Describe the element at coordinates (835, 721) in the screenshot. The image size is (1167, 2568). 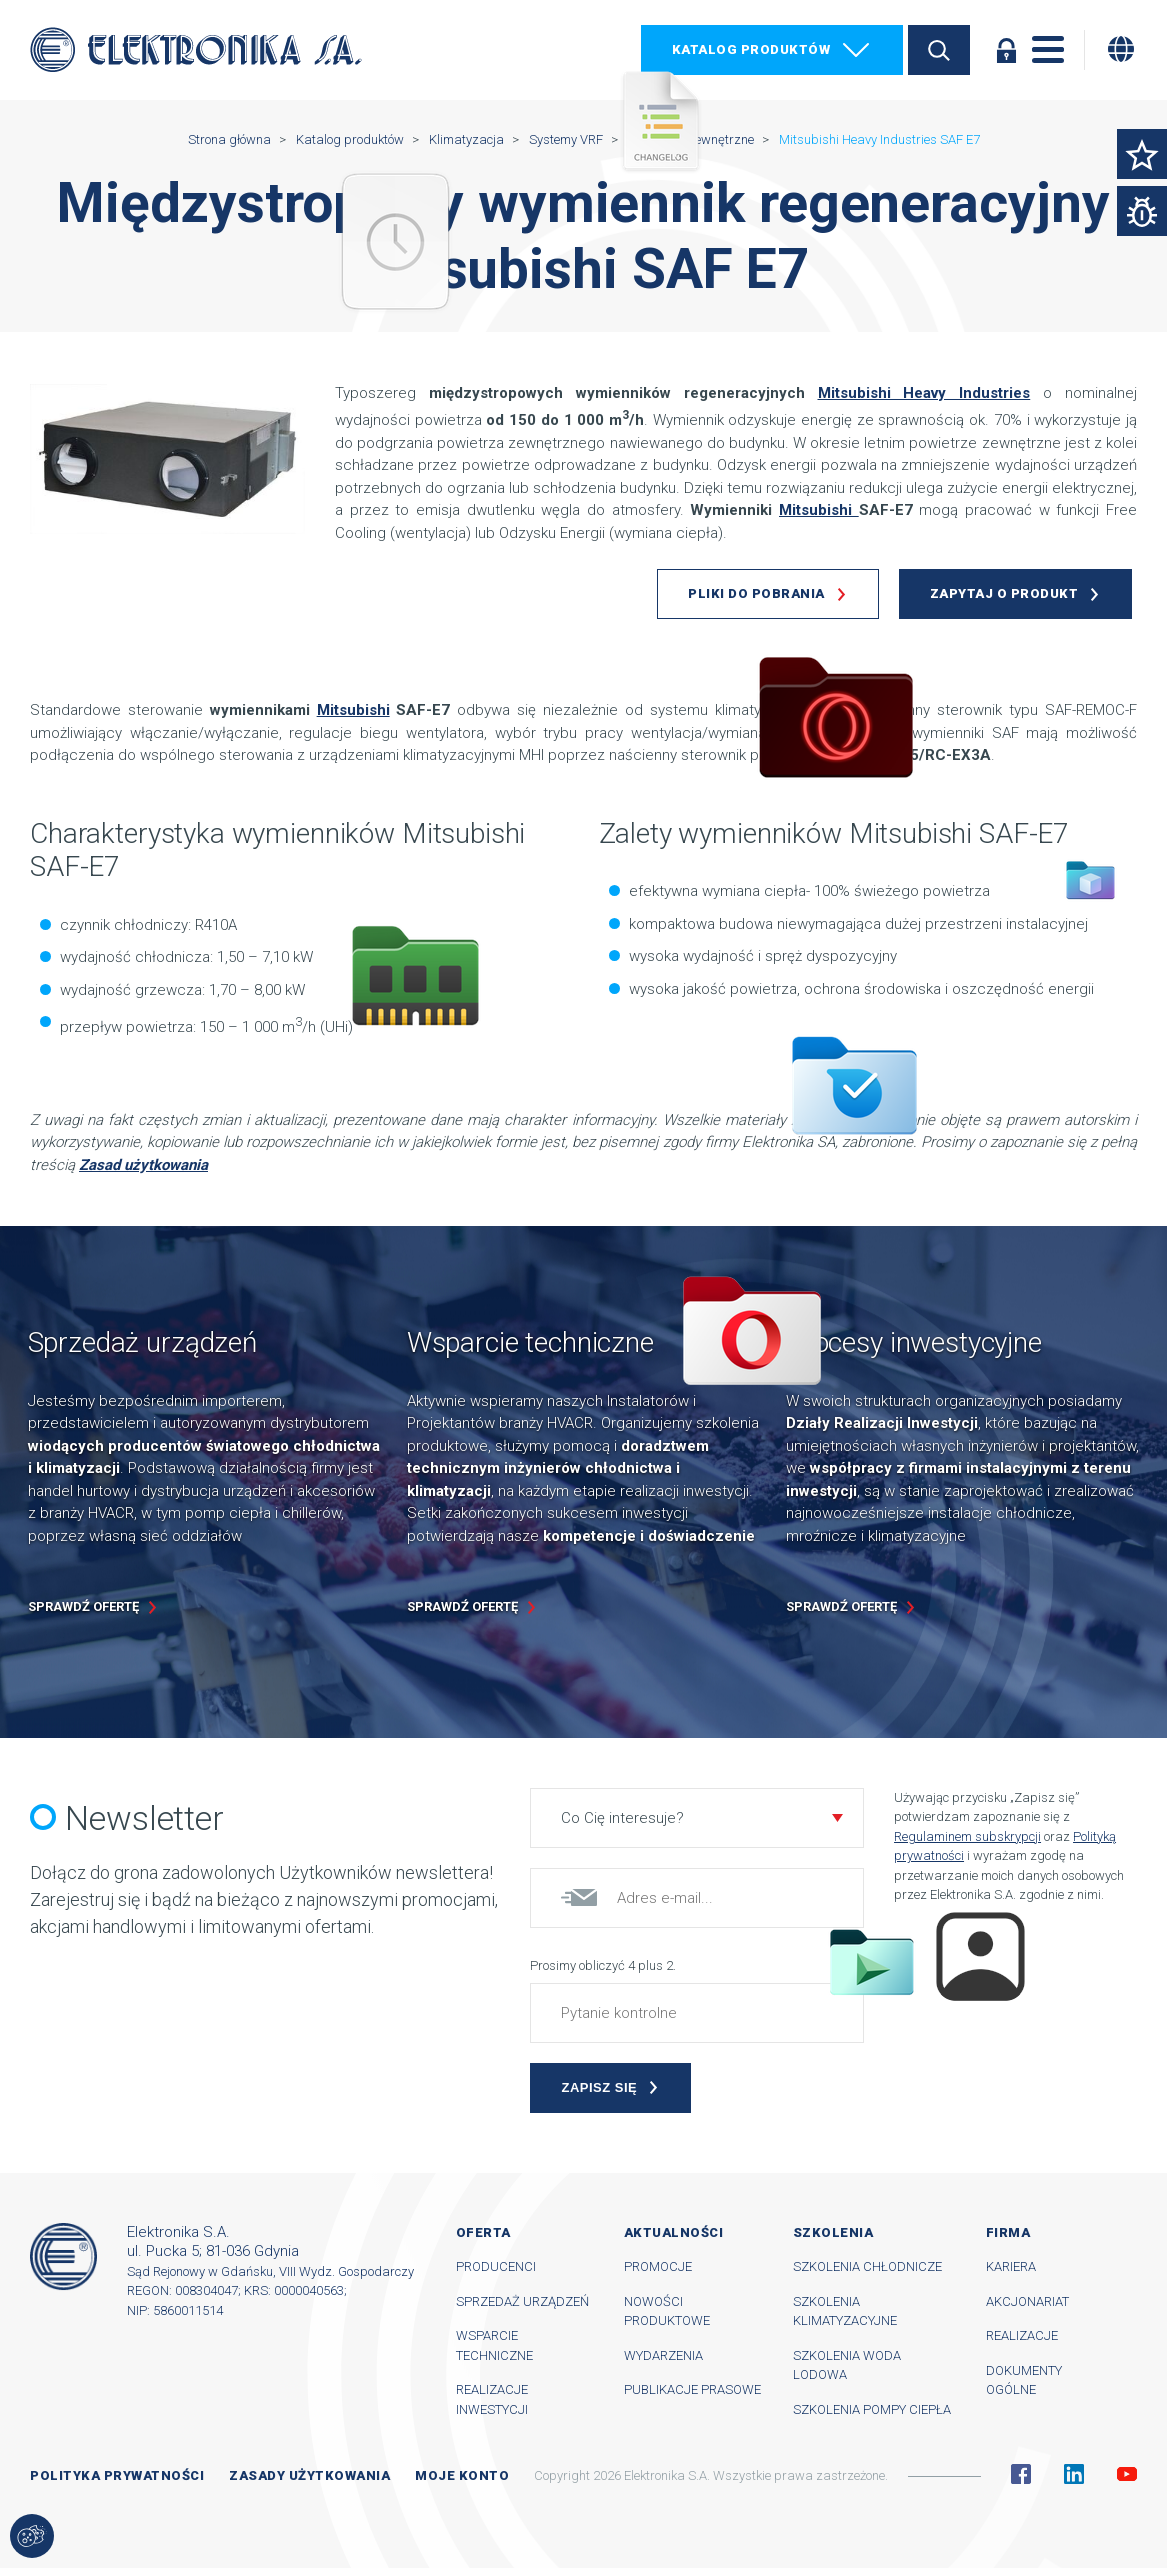
I see `open Opera GX browser files folder` at that location.